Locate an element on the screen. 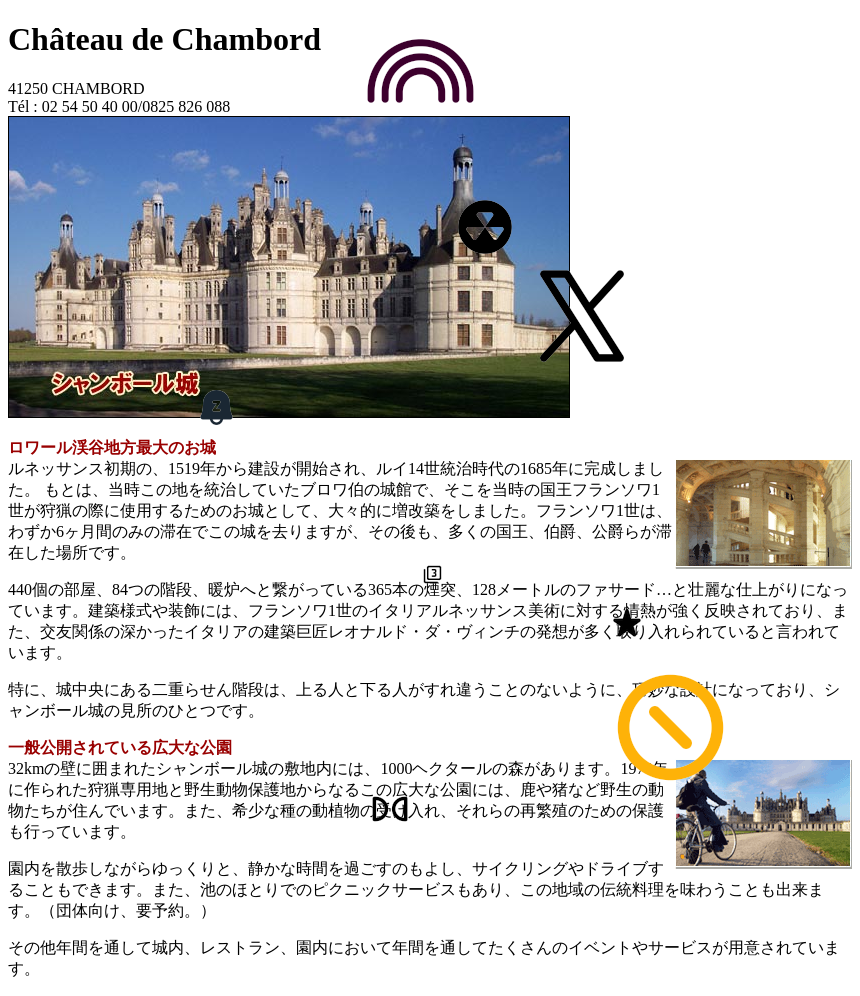 The width and height of the screenshot is (860, 996). fallout shelter location indicator is located at coordinates (485, 227).